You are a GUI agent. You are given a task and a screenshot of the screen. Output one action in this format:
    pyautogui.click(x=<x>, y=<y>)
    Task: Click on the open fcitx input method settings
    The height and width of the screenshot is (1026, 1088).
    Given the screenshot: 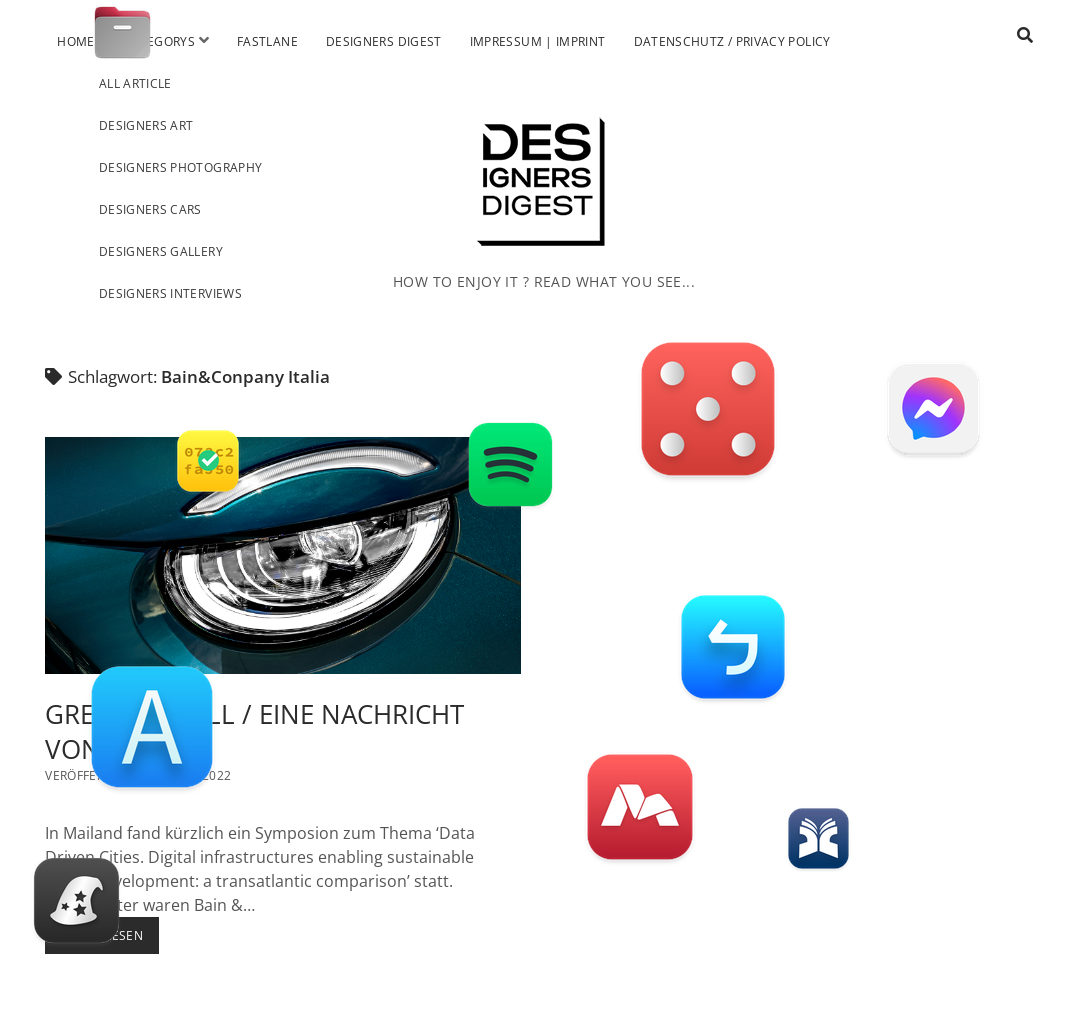 What is the action you would take?
    pyautogui.click(x=152, y=727)
    